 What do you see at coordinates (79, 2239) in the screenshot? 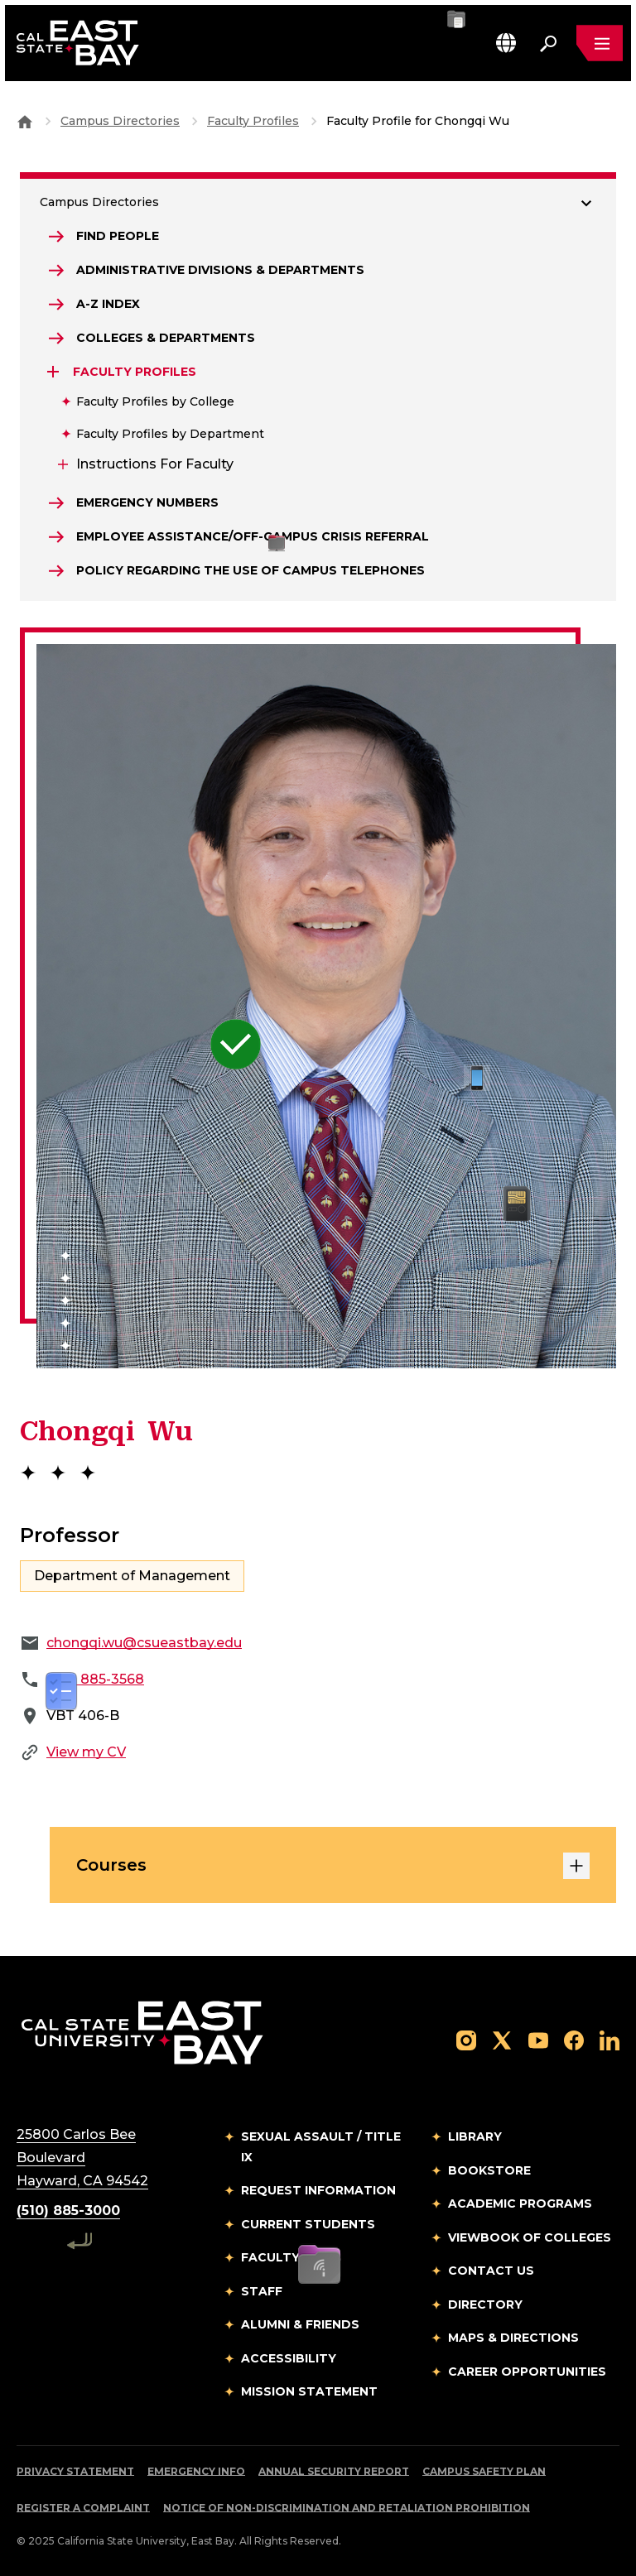
I see `reply to all recipients of an email` at bounding box center [79, 2239].